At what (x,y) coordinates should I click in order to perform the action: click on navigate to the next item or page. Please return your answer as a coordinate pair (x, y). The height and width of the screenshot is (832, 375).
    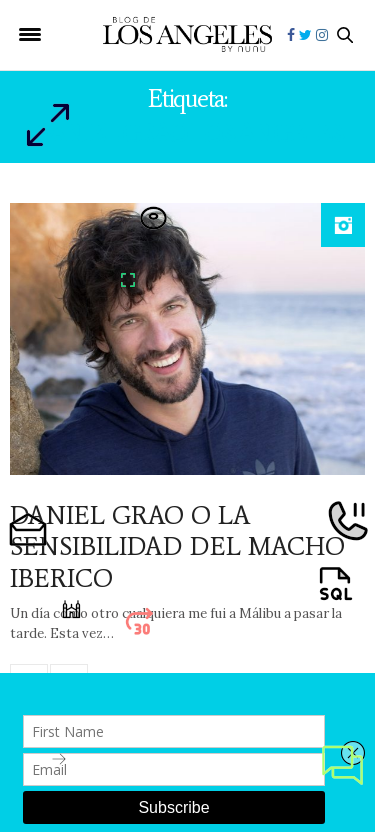
    Looking at the image, I should click on (59, 759).